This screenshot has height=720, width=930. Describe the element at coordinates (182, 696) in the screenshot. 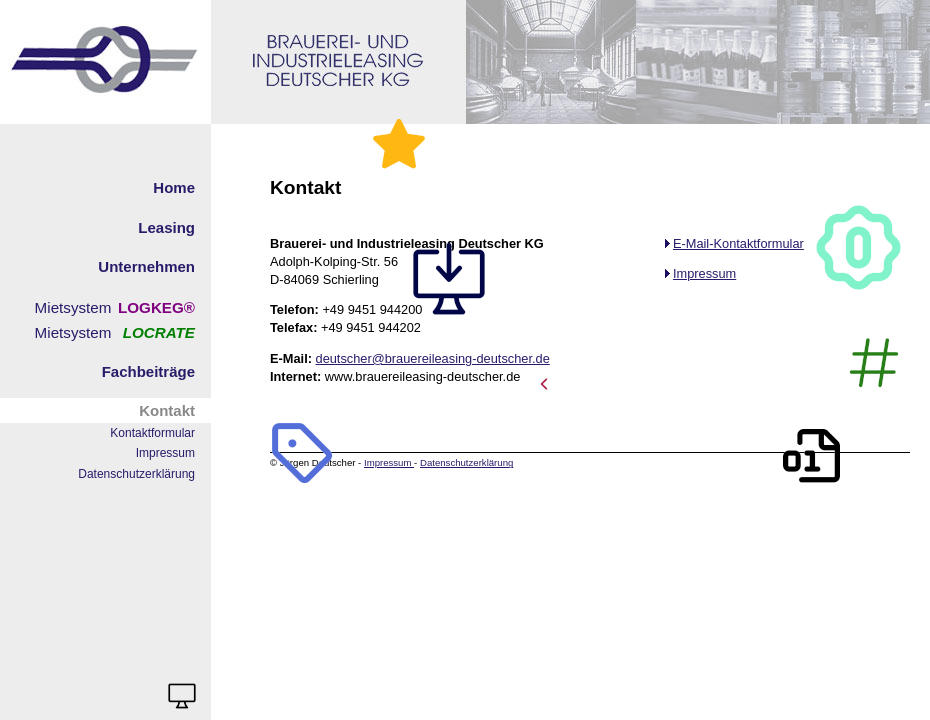

I see `view on desktop device` at that location.